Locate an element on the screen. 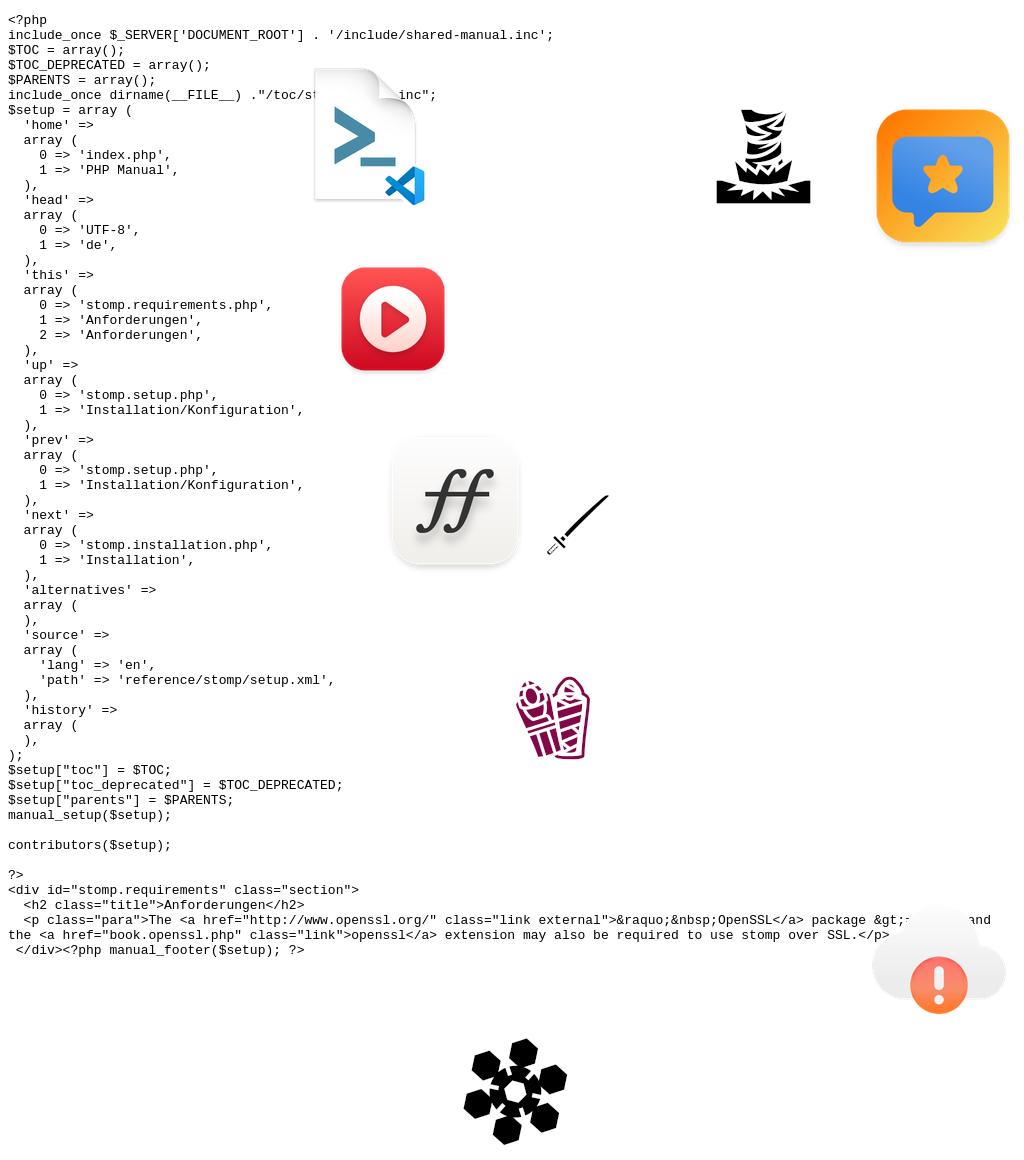  open fontforge font editing application is located at coordinates (455, 501).